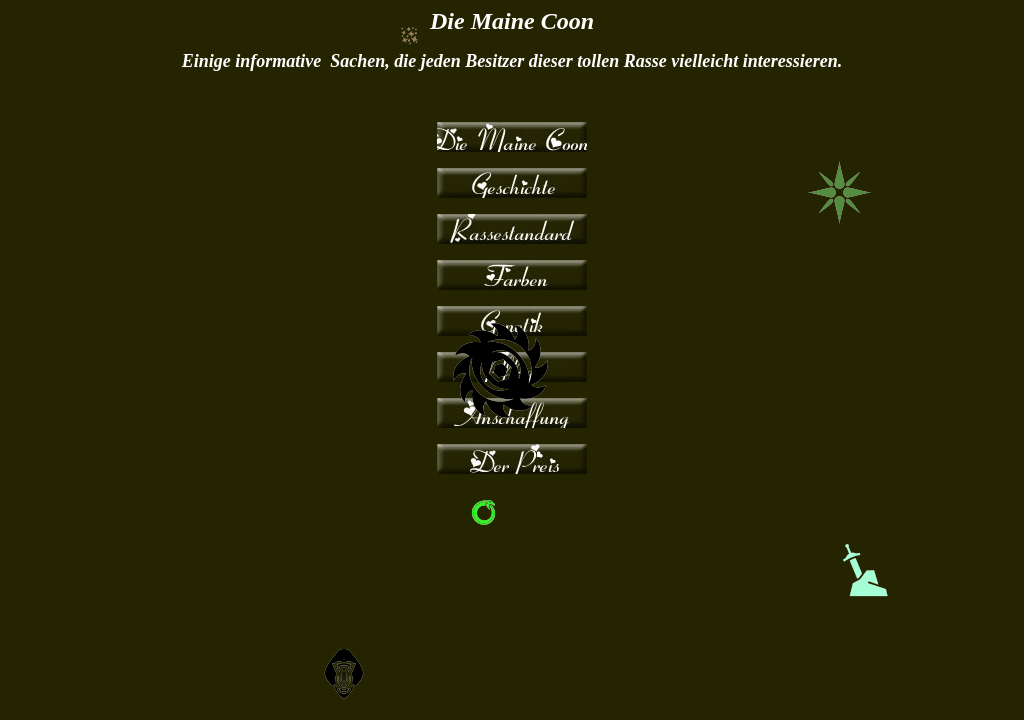 The height and width of the screenshot is (720, 1024). What do you see at coordinates (409, 35) in the screenshot?
I see `indicates magic or special ability activation` at bounding box center [409, 35].